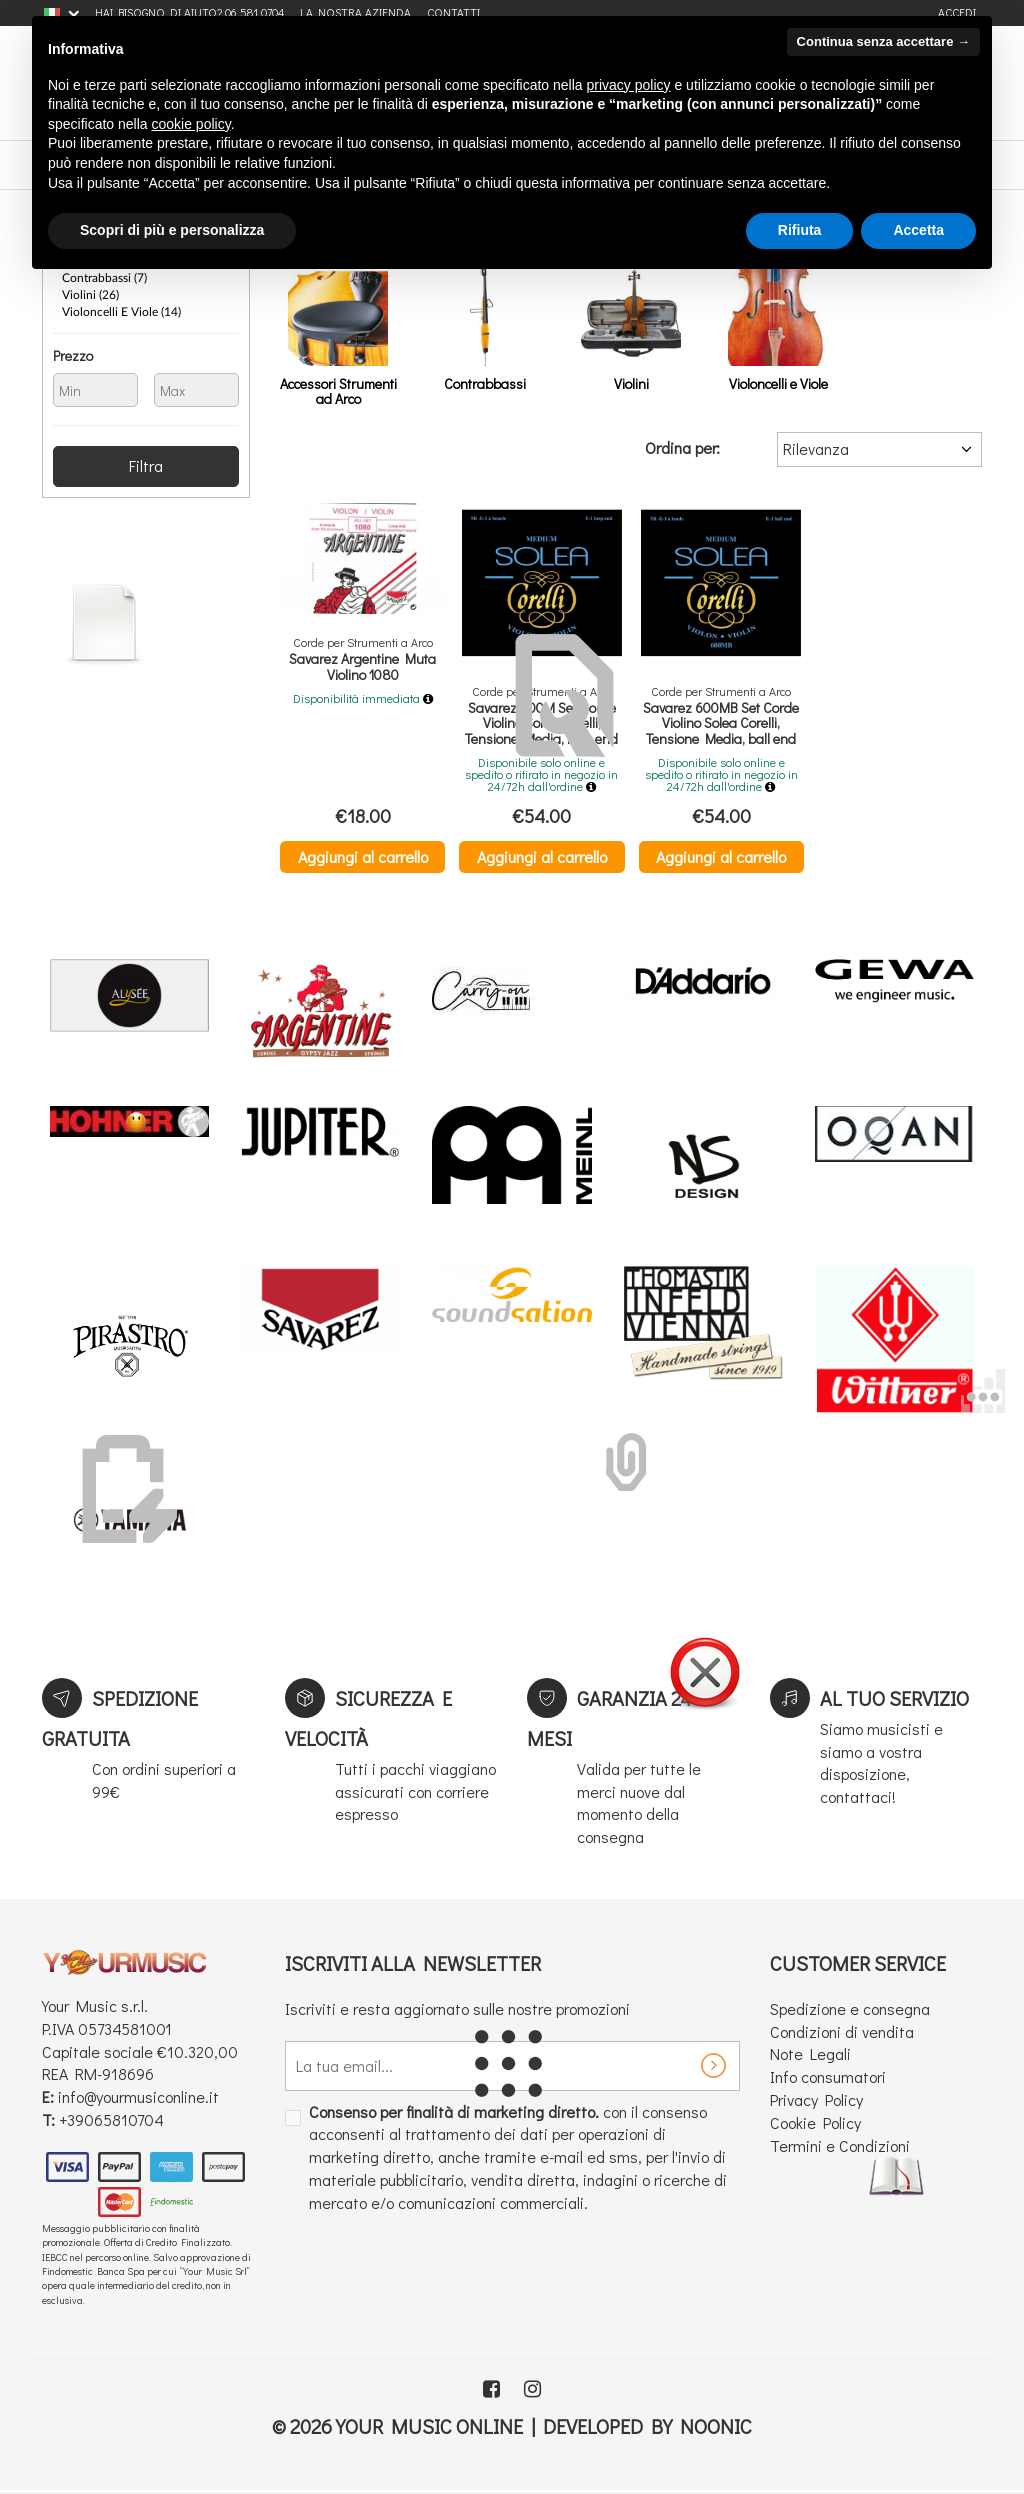 The height and width of the screenshot is (2494, 1024). I want to click on indicates email has an attachment, so click(628, 1462).